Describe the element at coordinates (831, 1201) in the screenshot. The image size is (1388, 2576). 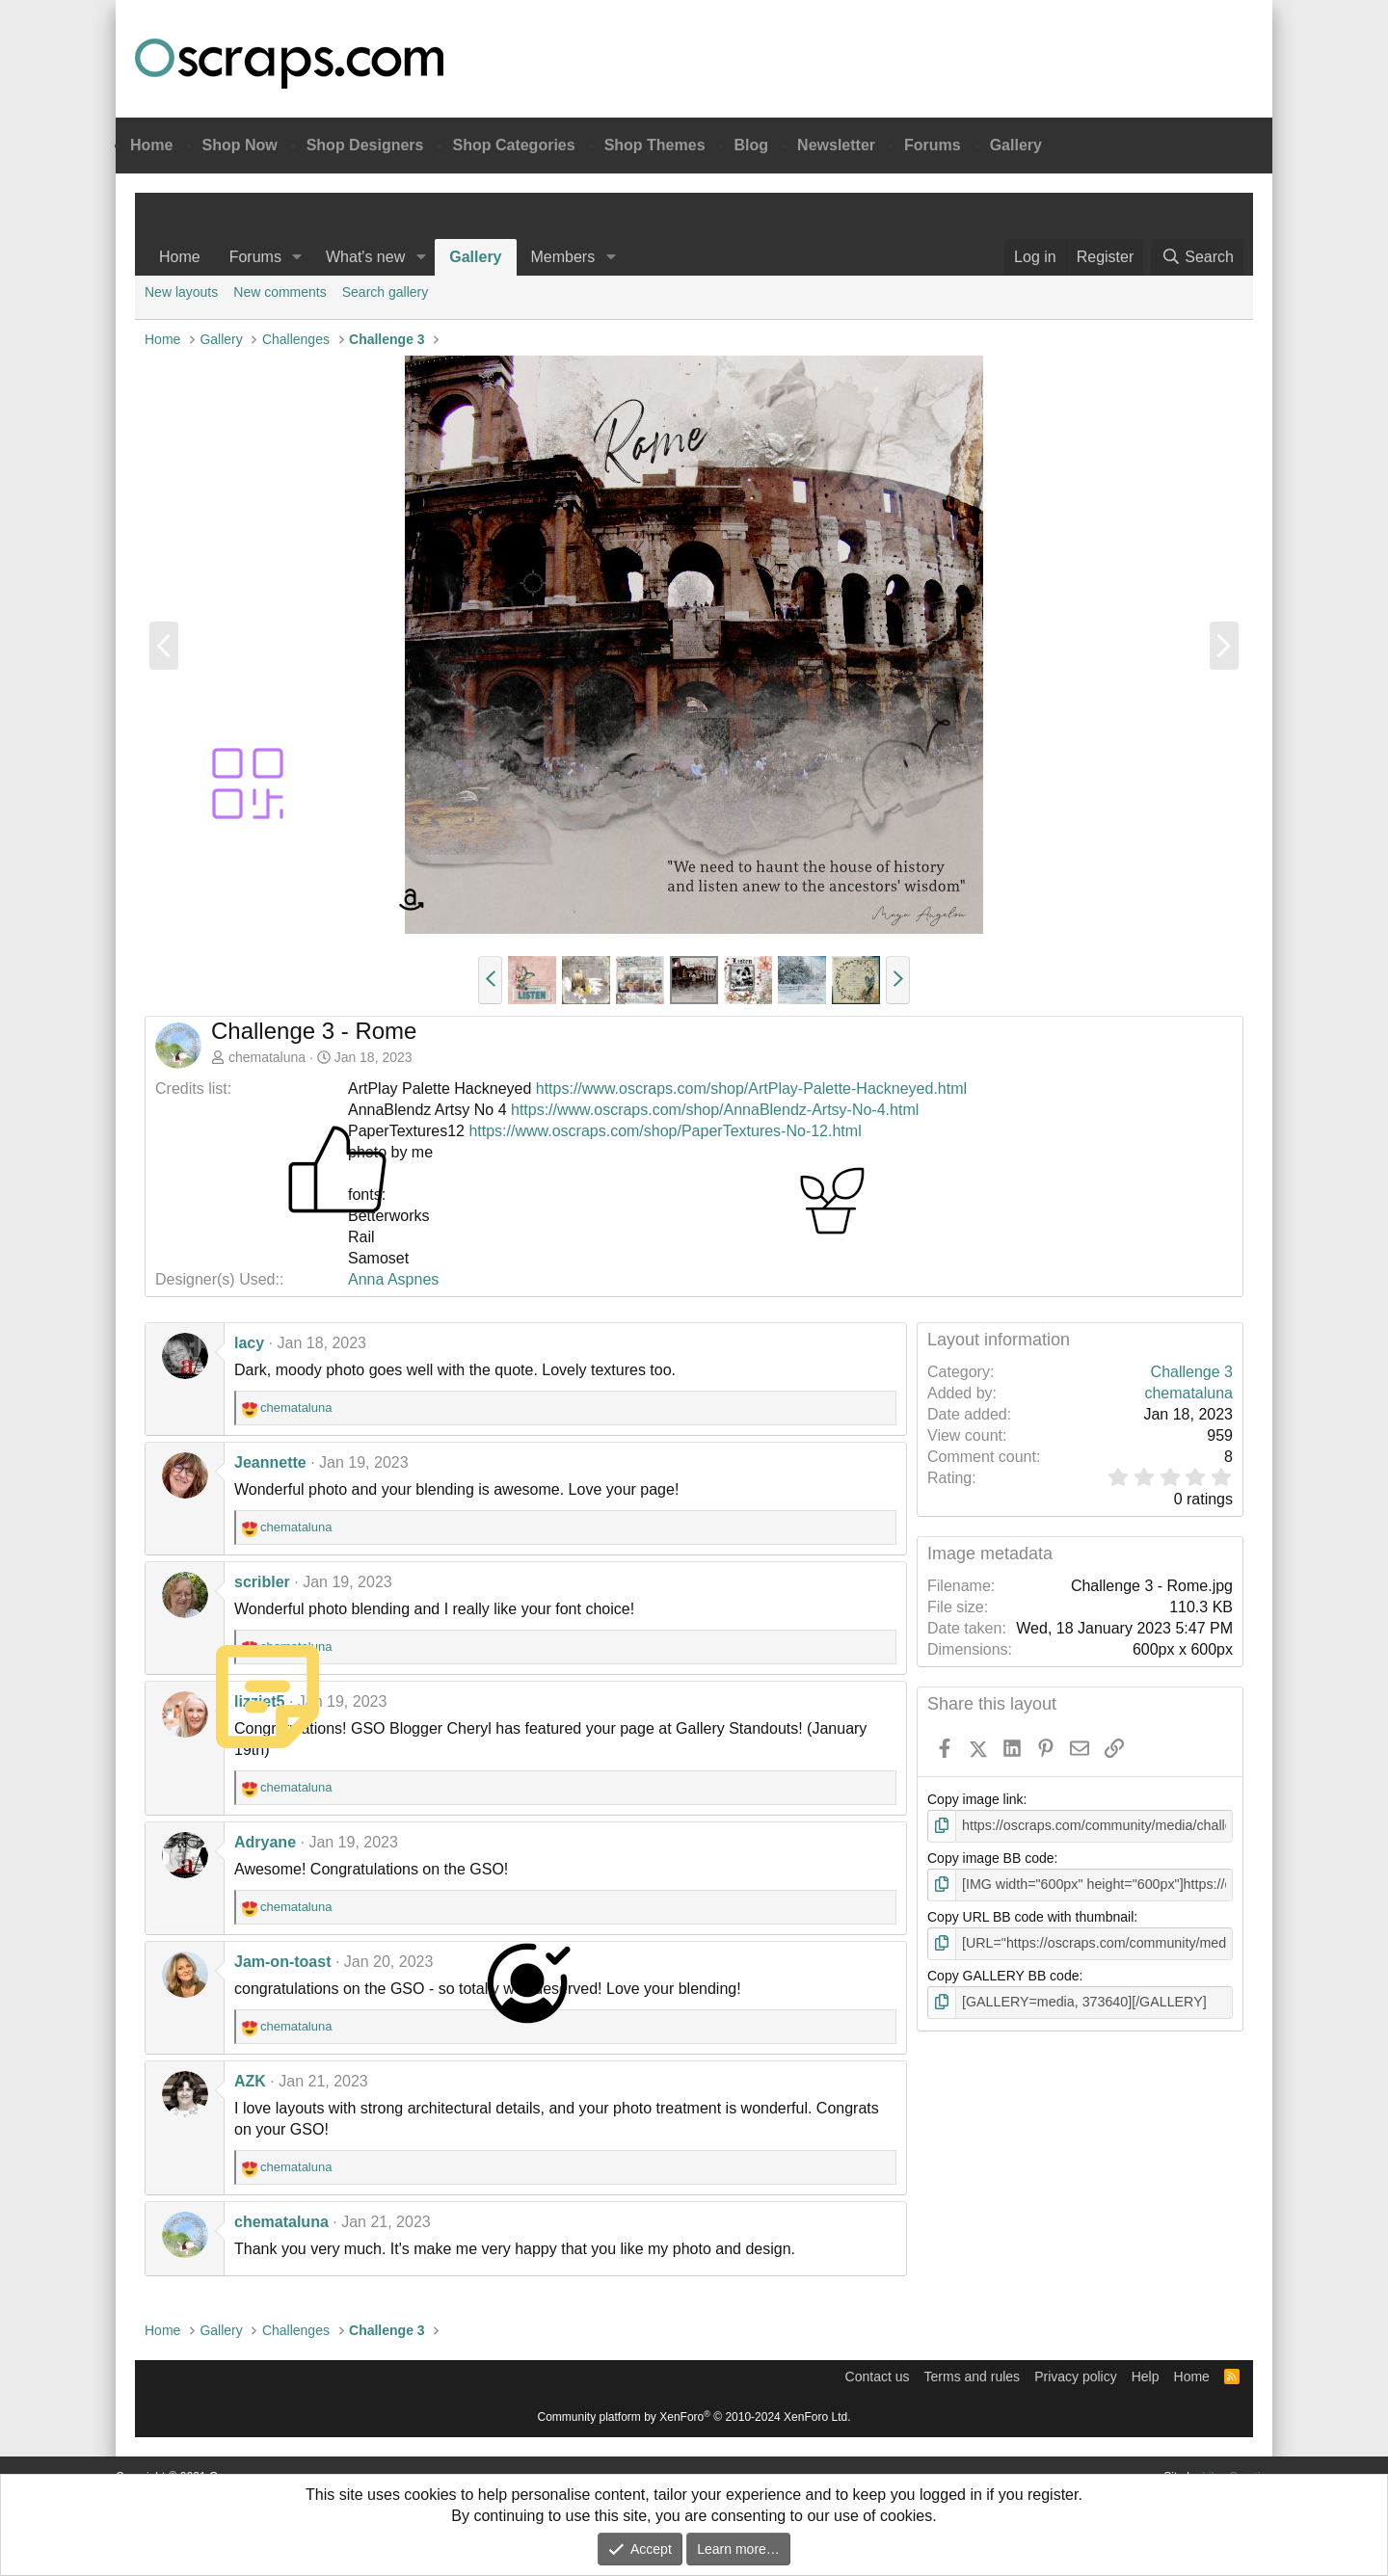
I see `access plant care or gardening features` at that location.